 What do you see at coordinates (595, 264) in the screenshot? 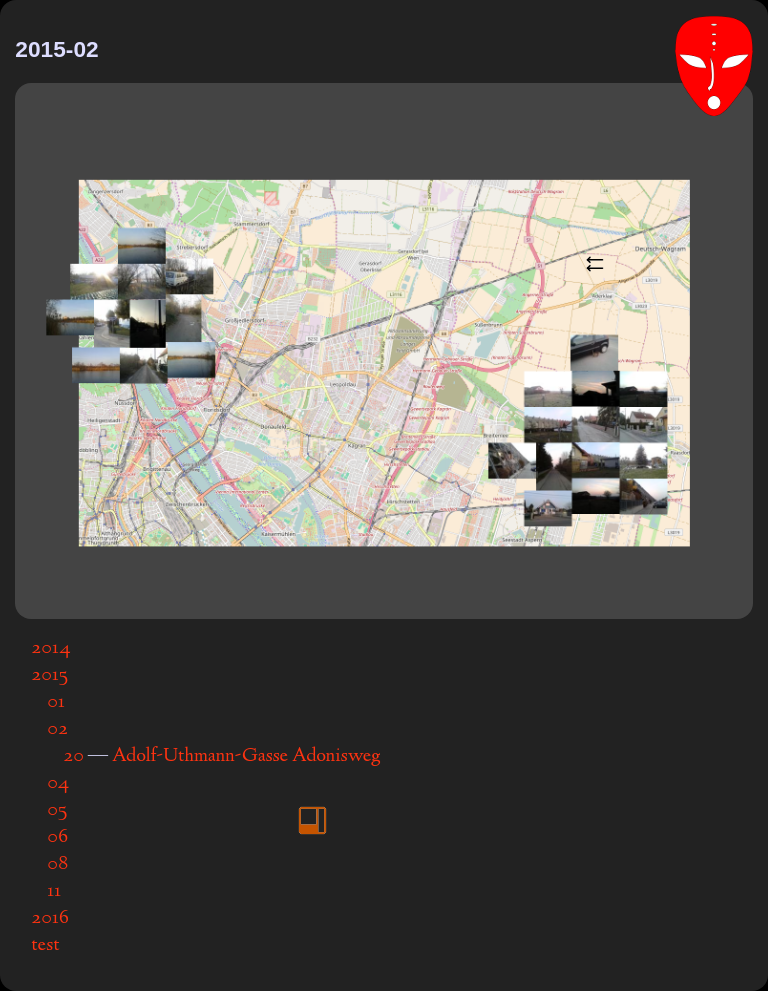
I see `move items to the left` at bounding box center [595, 264].